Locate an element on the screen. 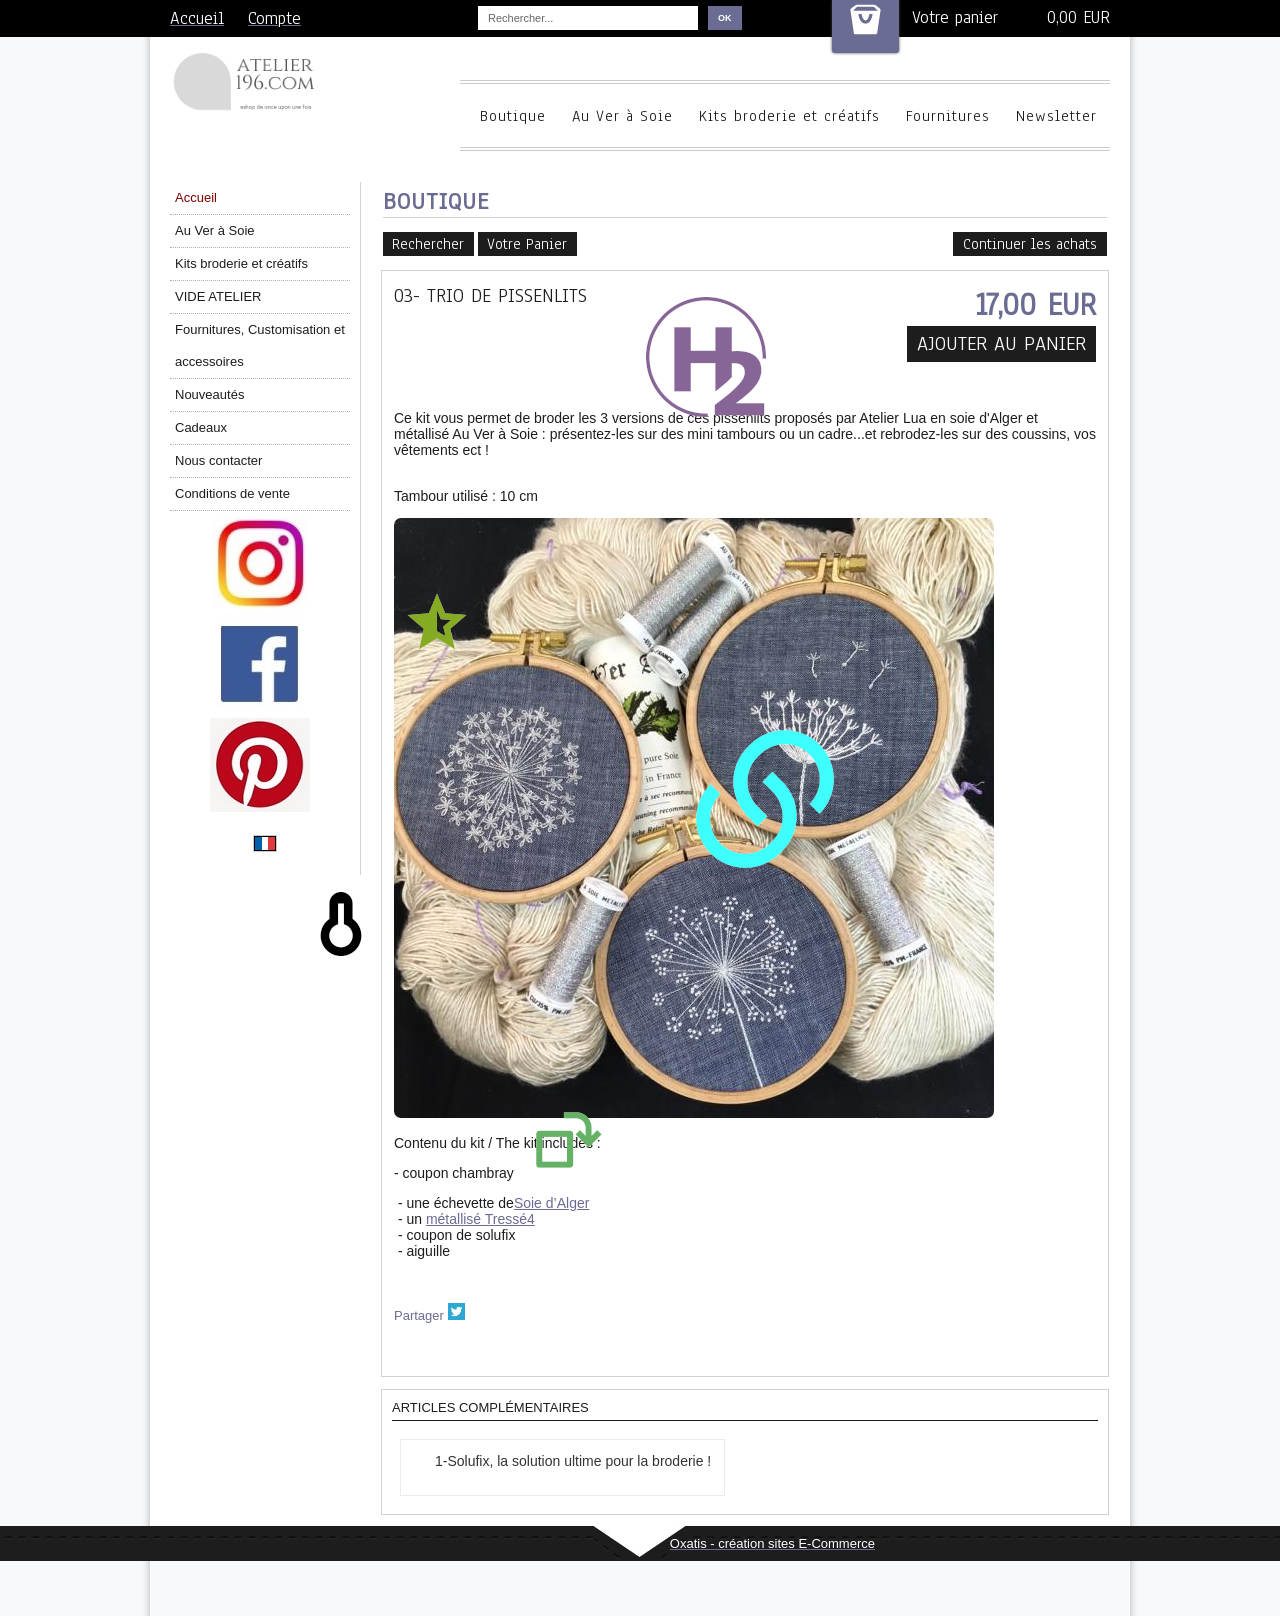 This screenshot has width=1280, height=1616. view linked items or connections is located at coordinates (765, 799).